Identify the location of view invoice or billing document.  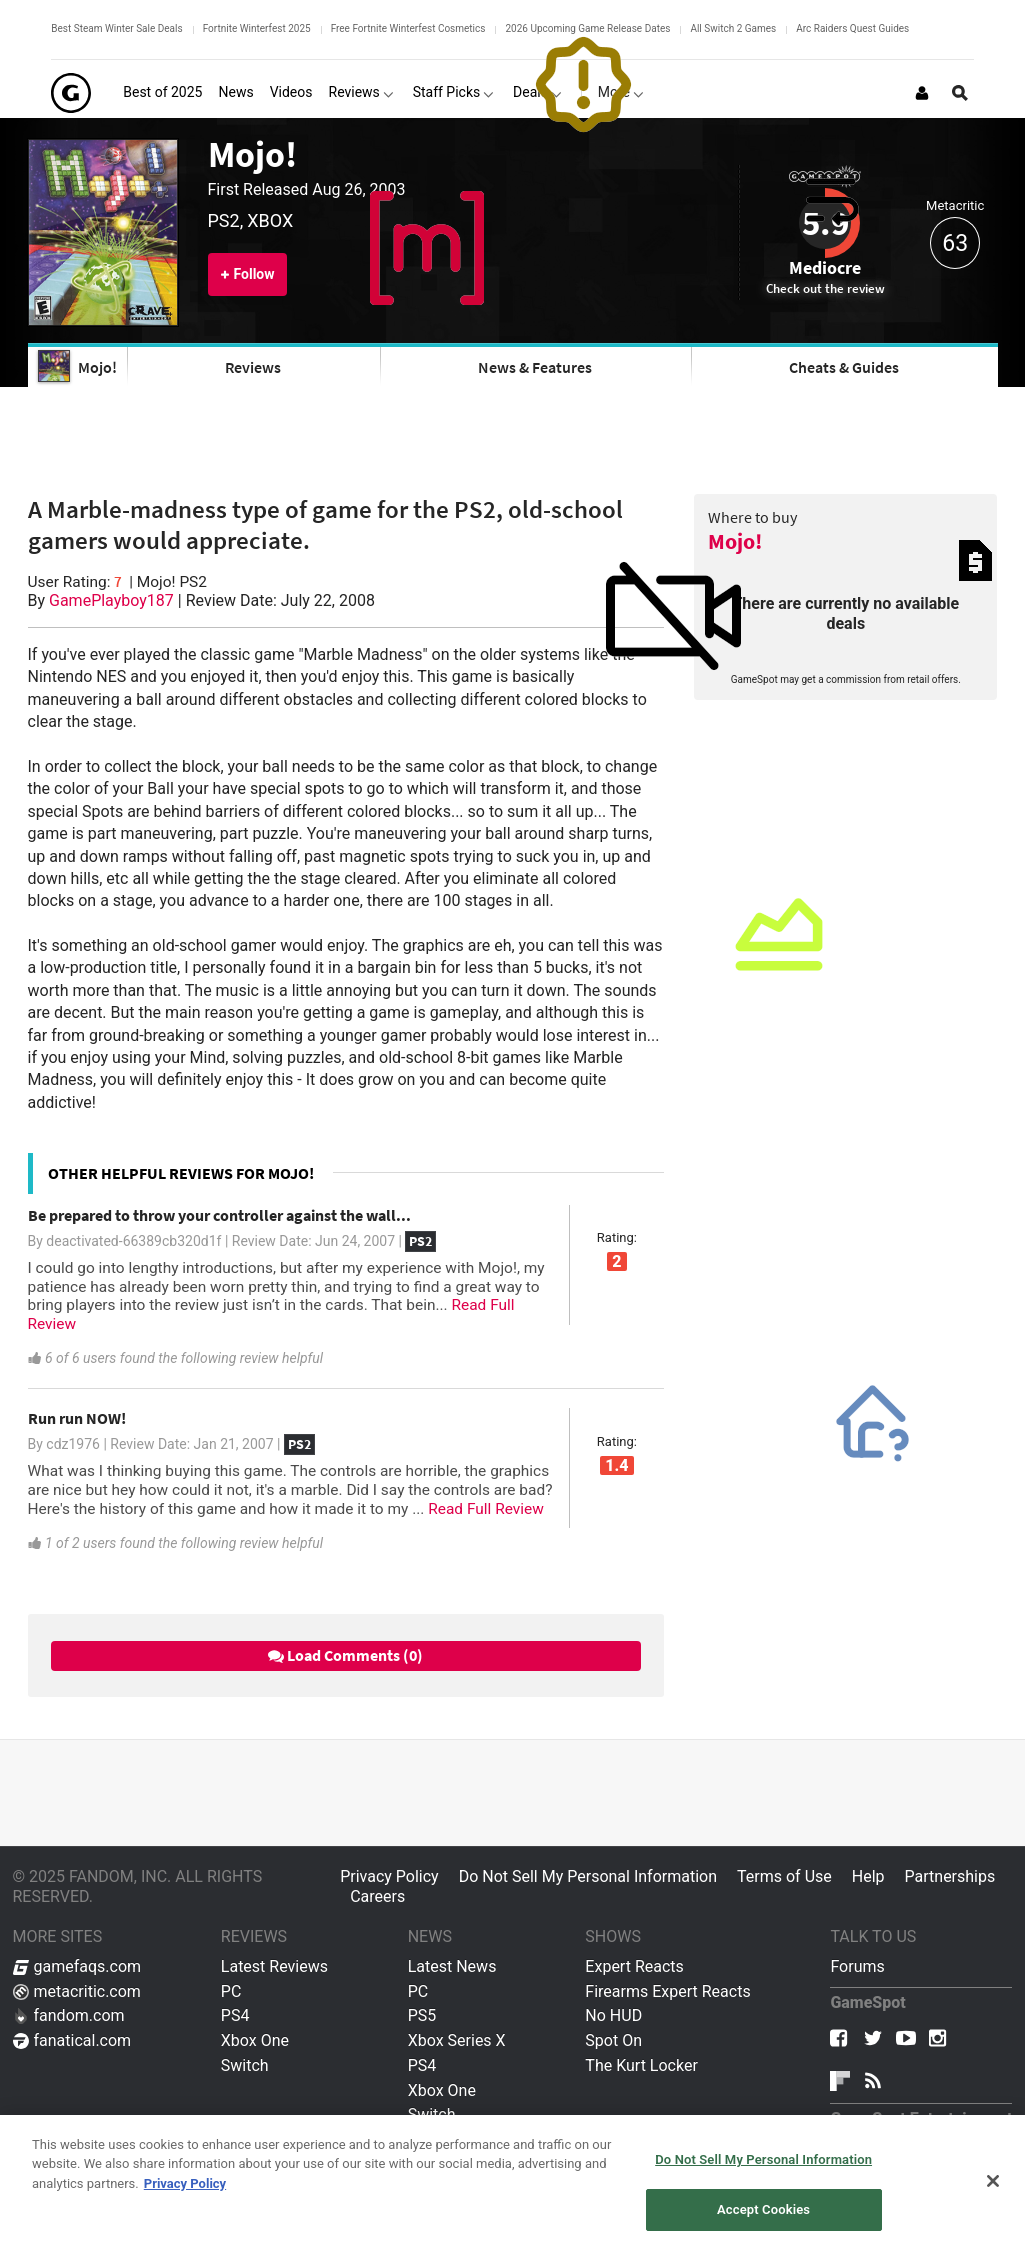
(975, 560).